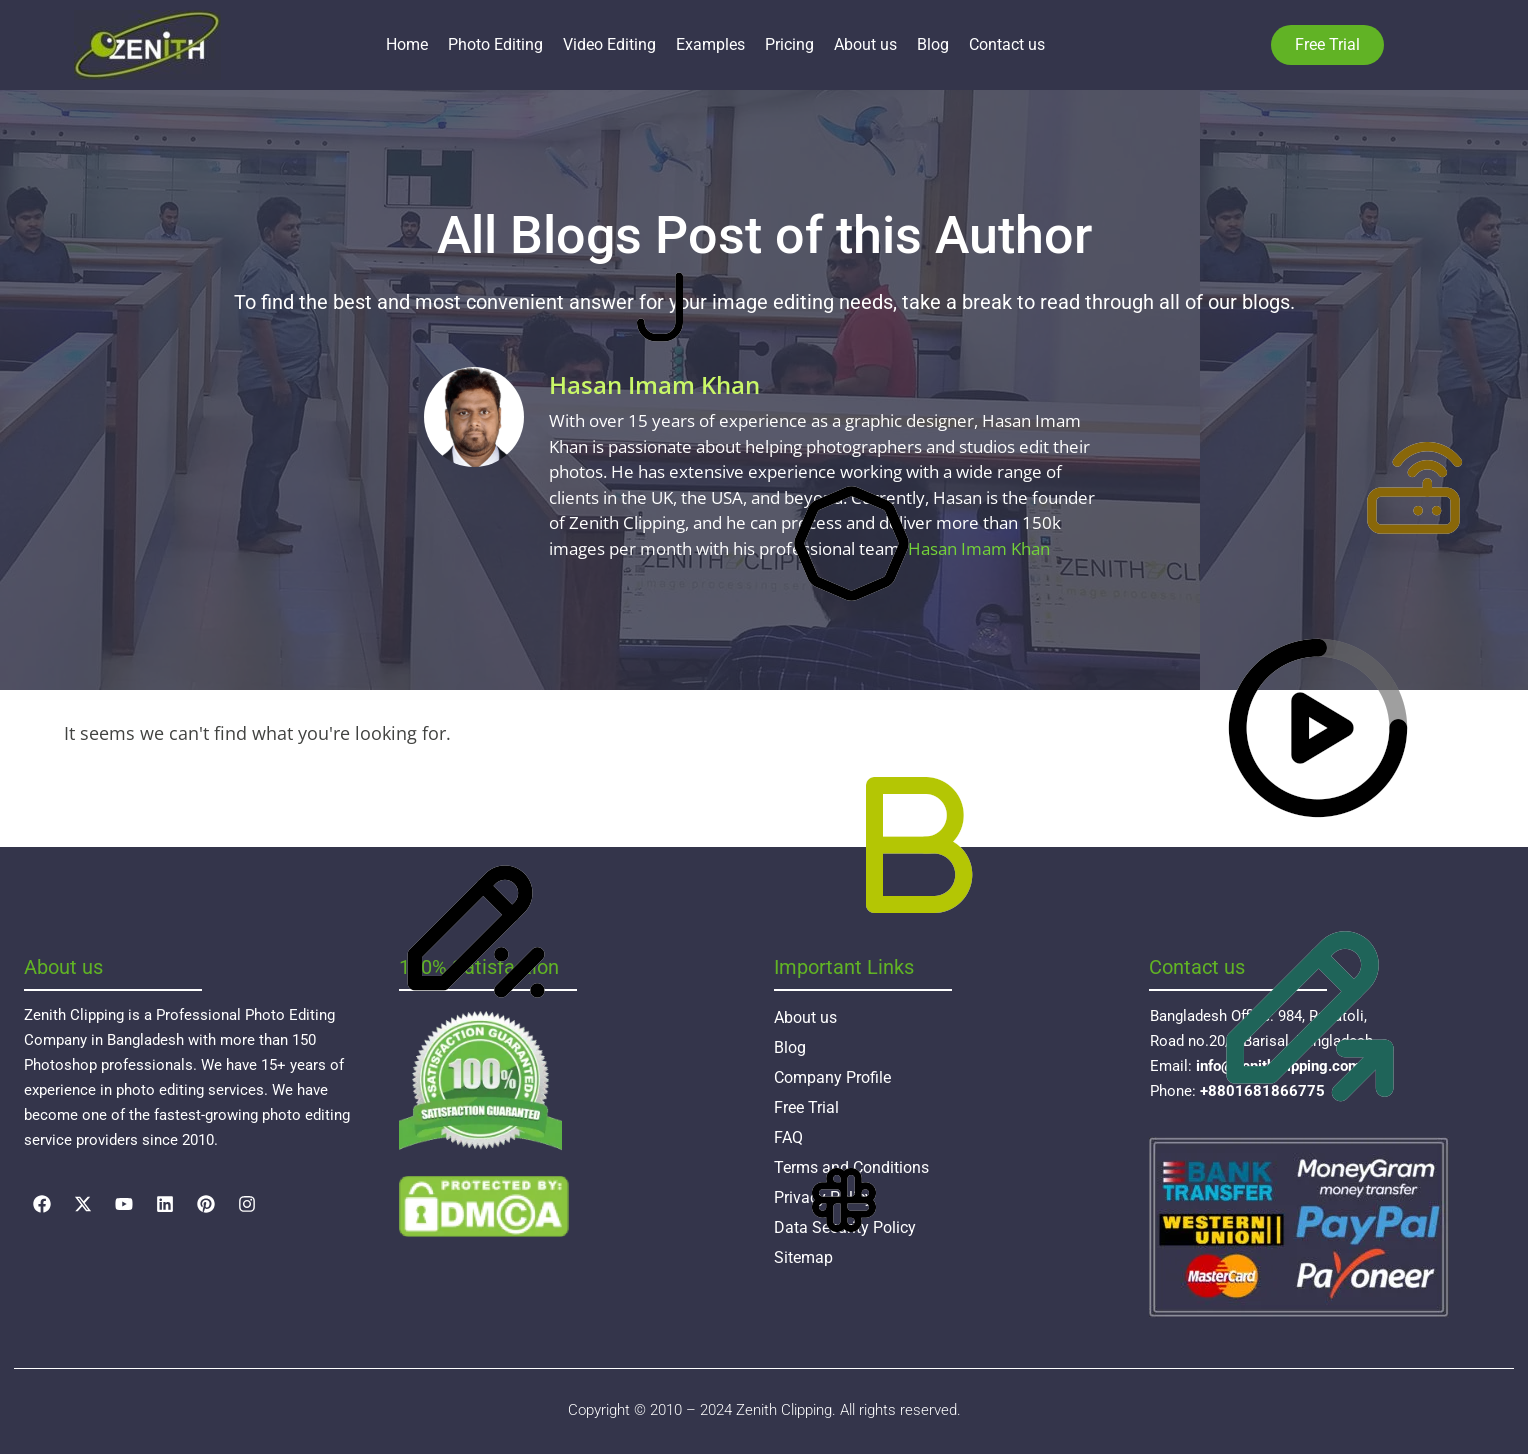  I want to click on access router or network settings, so click(1413, 487).